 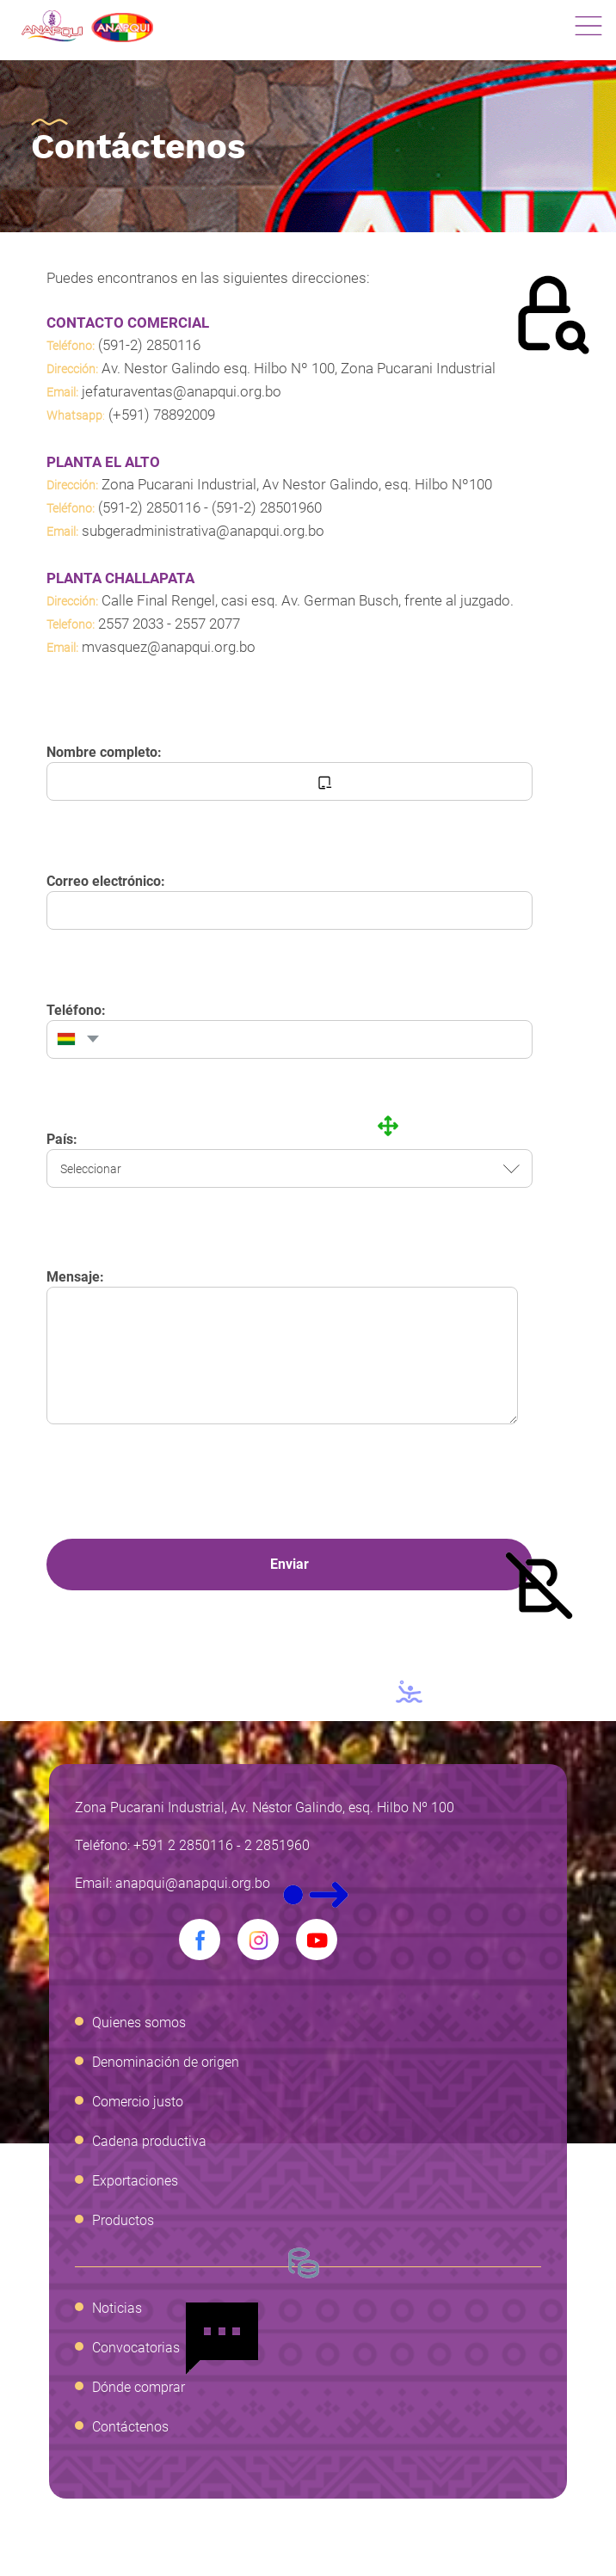 What do you see at coordinates (304, 2263) in the screenshot?
I see `view your coin balance or currency` at bounding box center [304, 2263].